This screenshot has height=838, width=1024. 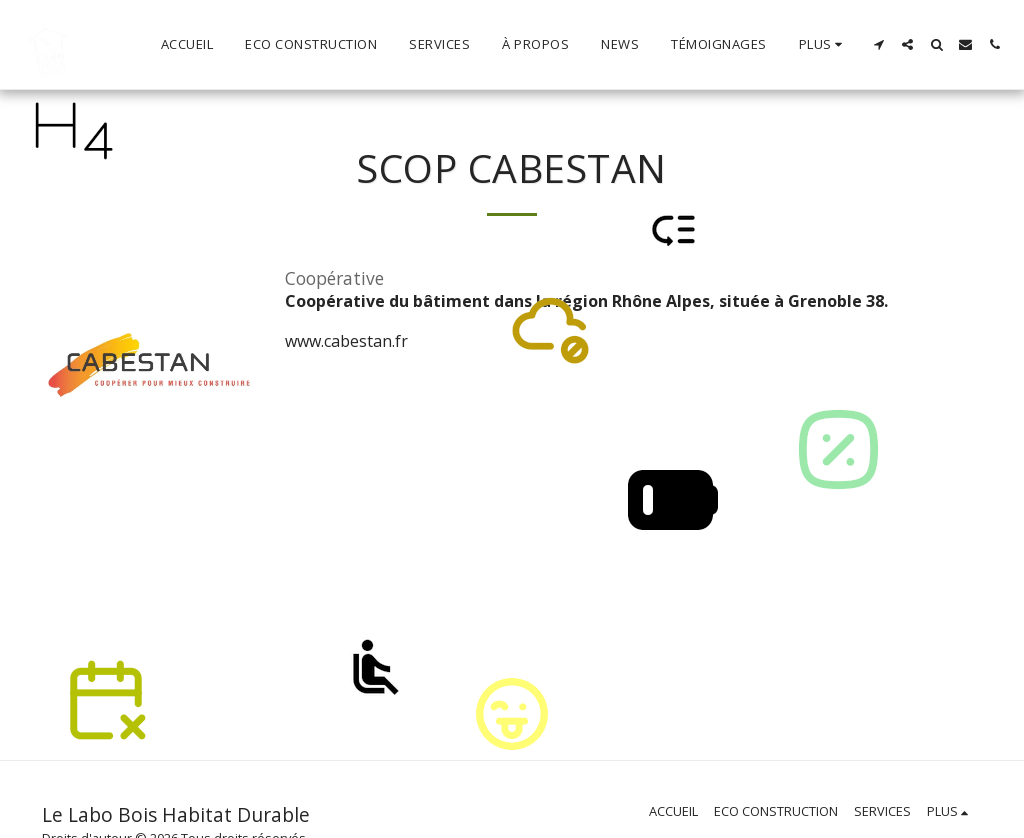 What do you see at coordinates (550, 325) in the screenshot?
I see `cancel cloud upload or sync` at bounding box center [550, 325].